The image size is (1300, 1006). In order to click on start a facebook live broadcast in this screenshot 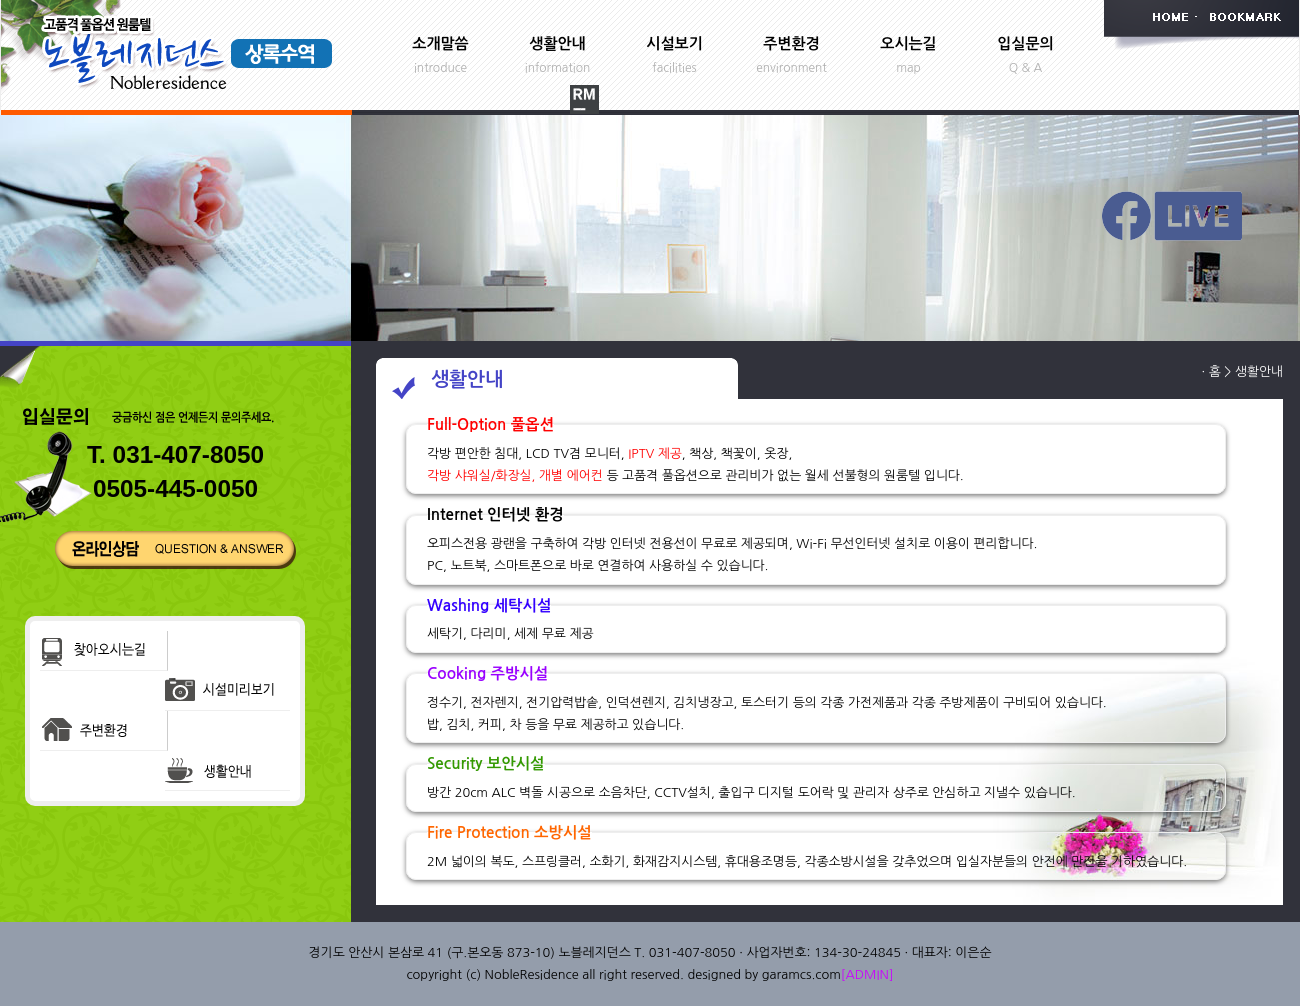, I will do `click(1172, 216)`.